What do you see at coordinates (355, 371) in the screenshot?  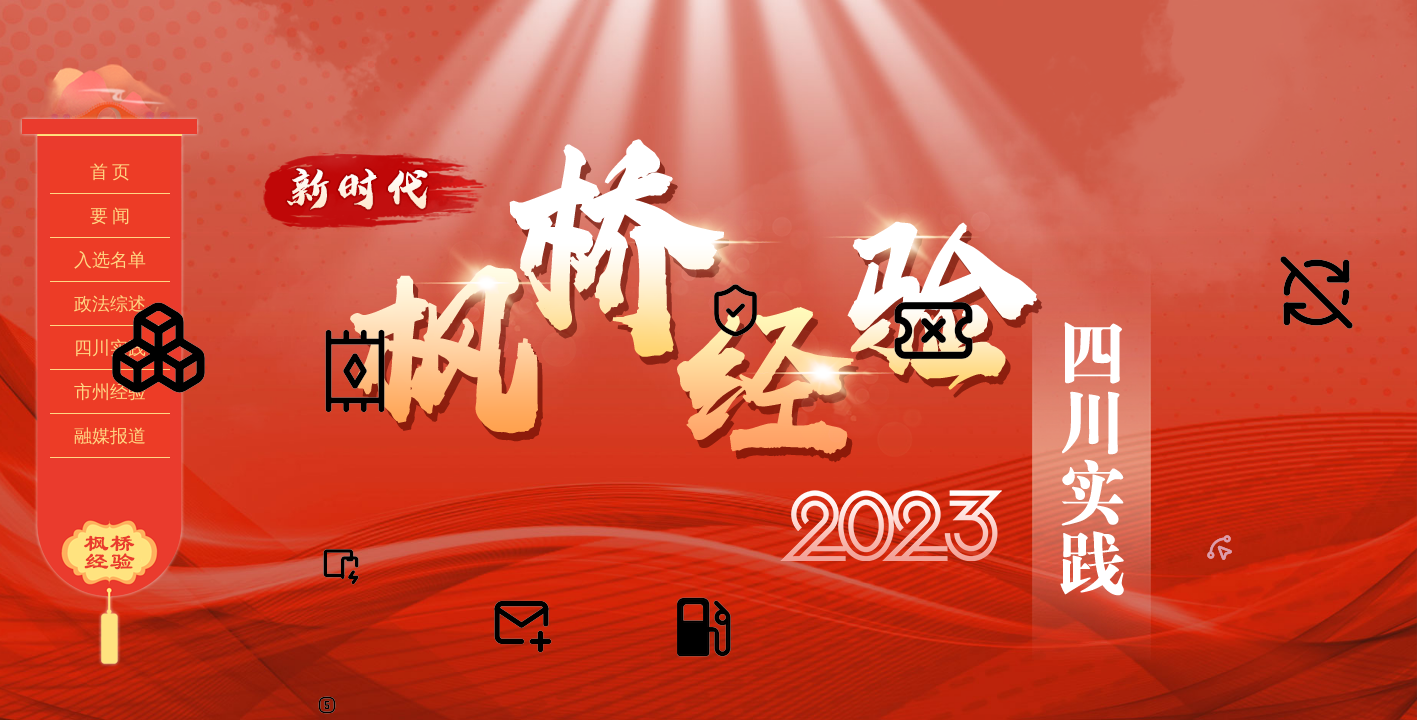 I see `view rug or carpet options` at bounding box center [355, 371].